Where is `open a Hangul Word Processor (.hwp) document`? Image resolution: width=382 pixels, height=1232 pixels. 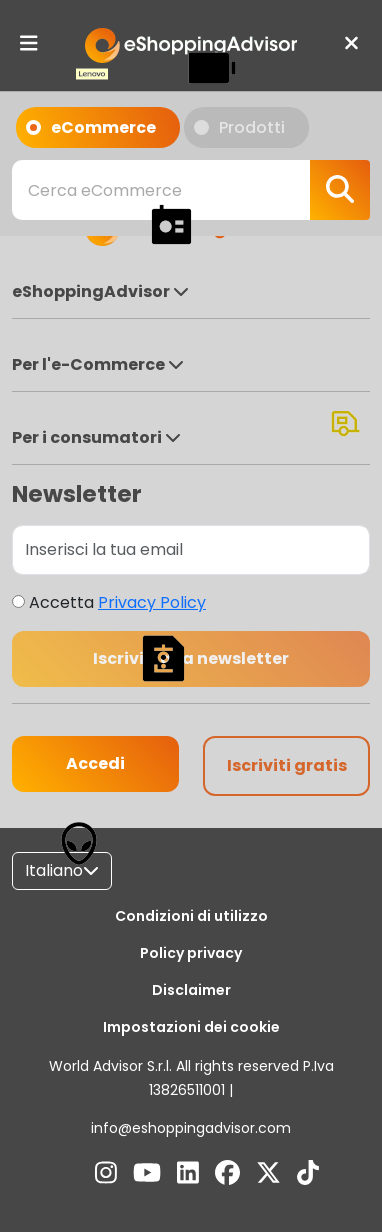 open a Hangul Word Processor (.hwp) document is located at coordinates (163, 658).